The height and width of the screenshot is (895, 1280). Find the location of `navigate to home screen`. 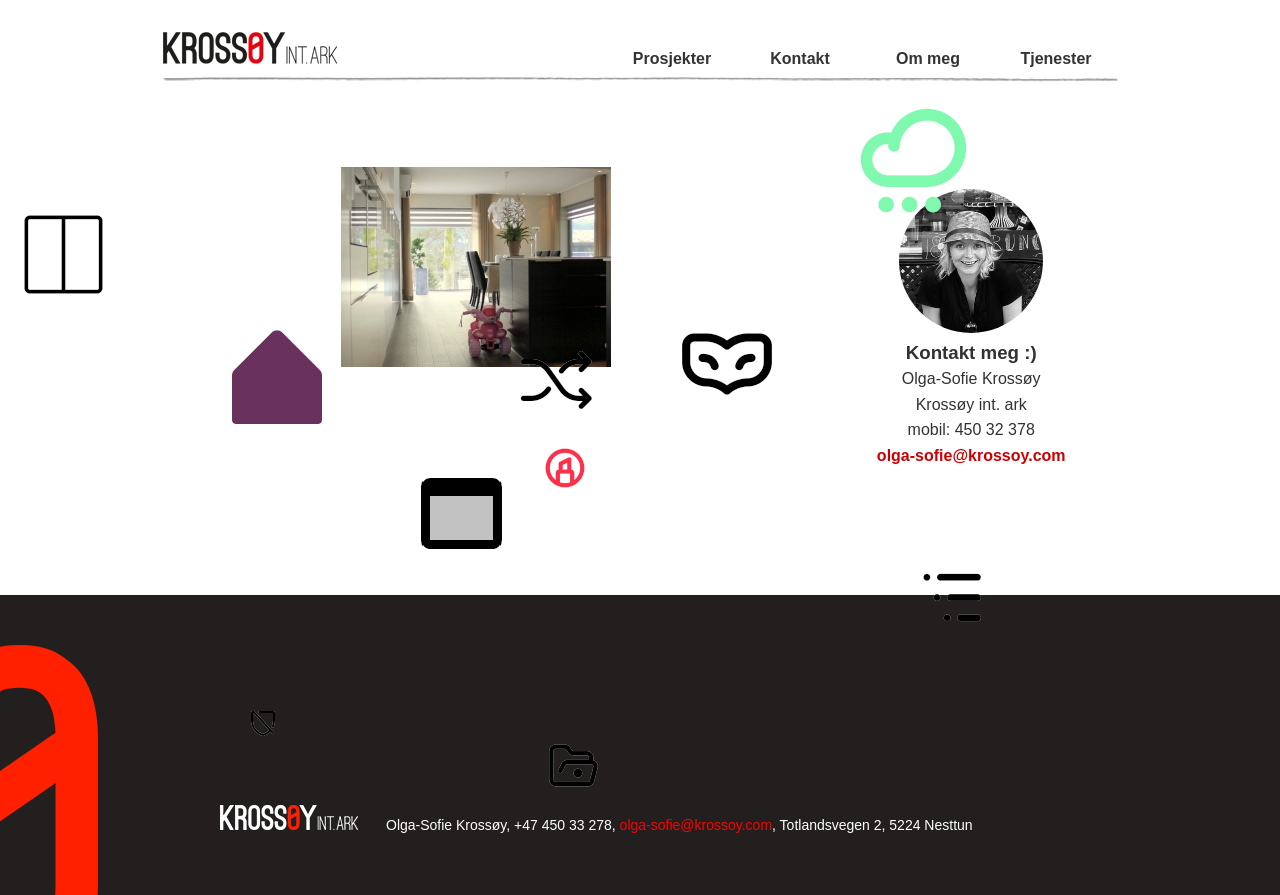

navigate to home screen is located at coordinates (277, 379).